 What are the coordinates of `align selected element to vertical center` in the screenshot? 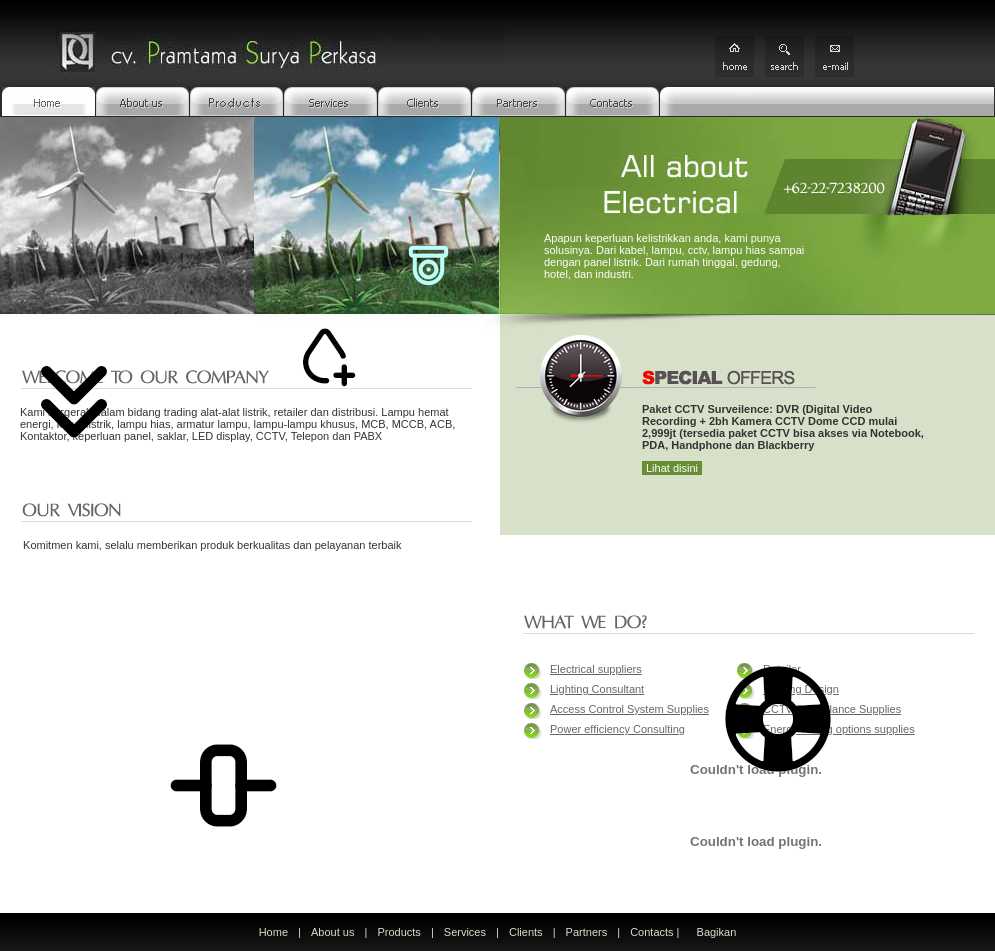 It's located at (223, 785).